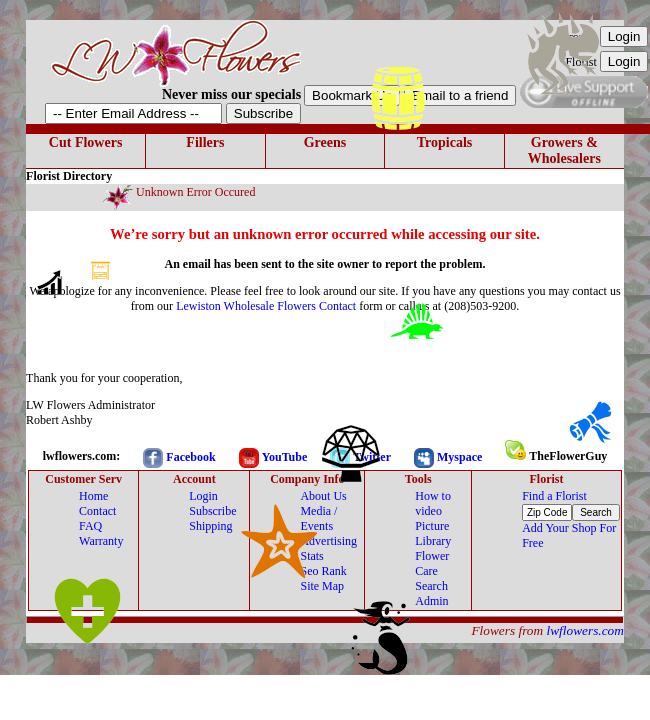 The image size is (650, 720). I want to click on indicates a beach or ocean-themed game level, so click(279, 541).